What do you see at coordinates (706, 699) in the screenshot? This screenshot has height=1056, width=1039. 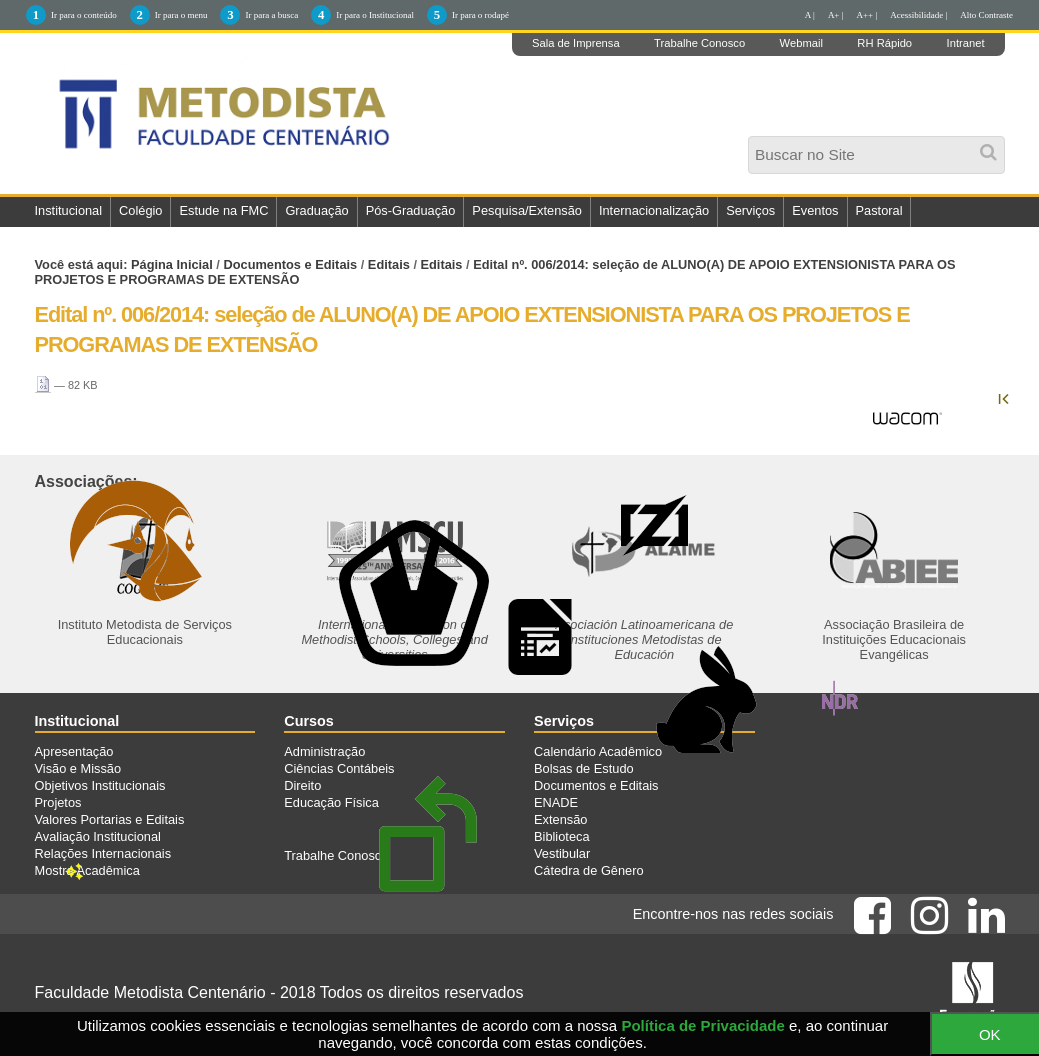 I see `vowpal wabbit machine learning library logo` at bounding box center [706, 699].